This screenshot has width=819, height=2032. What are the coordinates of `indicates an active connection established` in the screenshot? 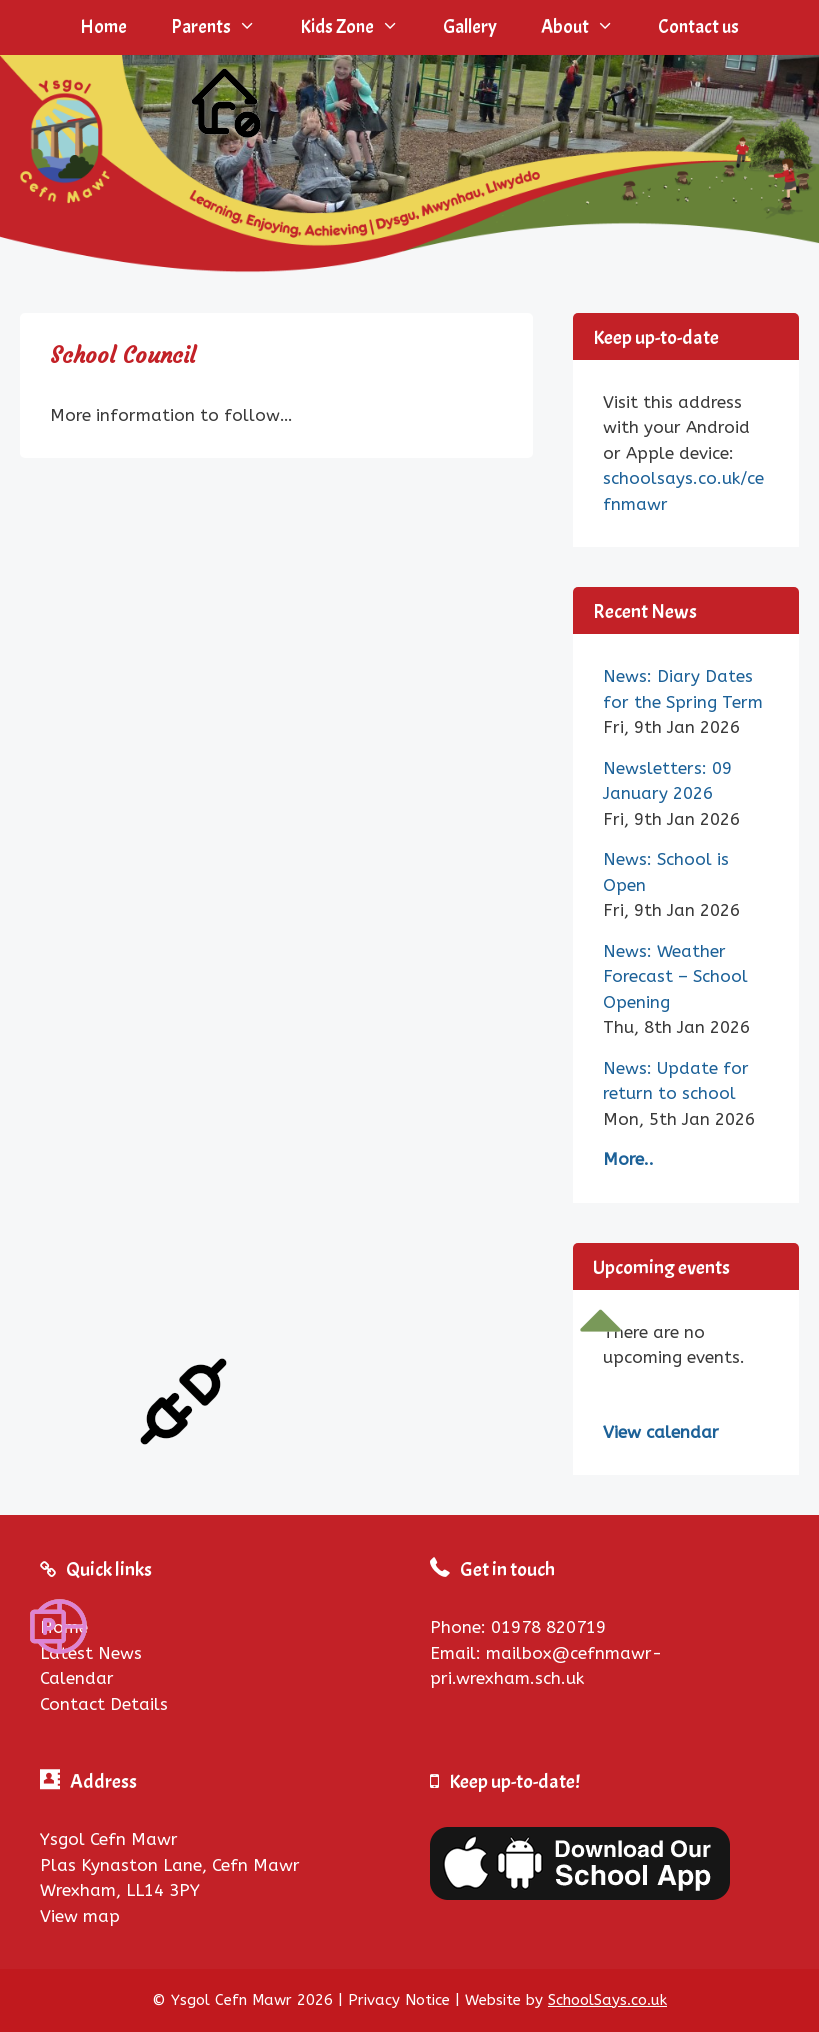 It's located at (183, 1401).